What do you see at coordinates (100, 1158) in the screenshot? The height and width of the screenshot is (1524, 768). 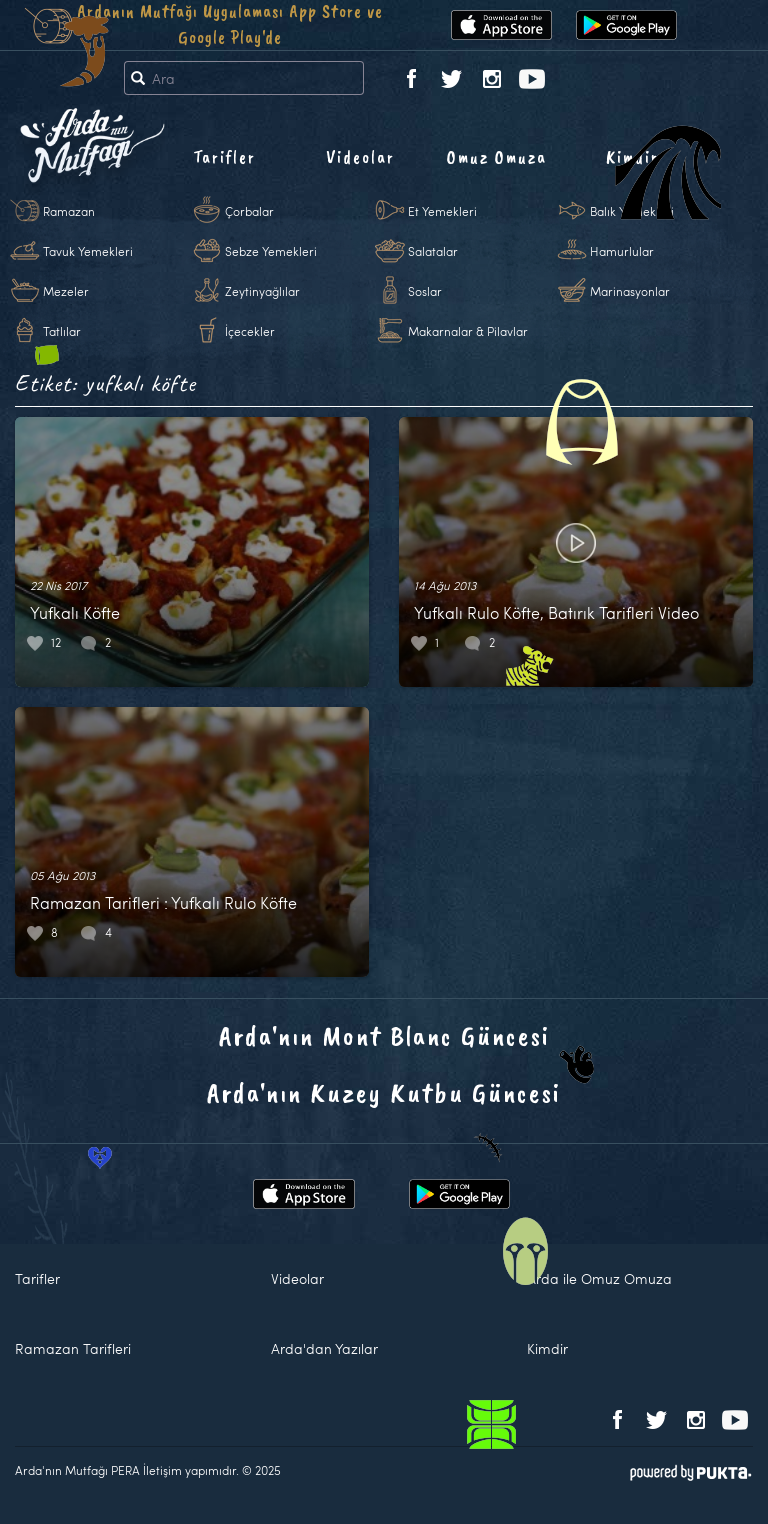 I see `indicates royal or noble romance storyline` at bounding box center [100, 1158].